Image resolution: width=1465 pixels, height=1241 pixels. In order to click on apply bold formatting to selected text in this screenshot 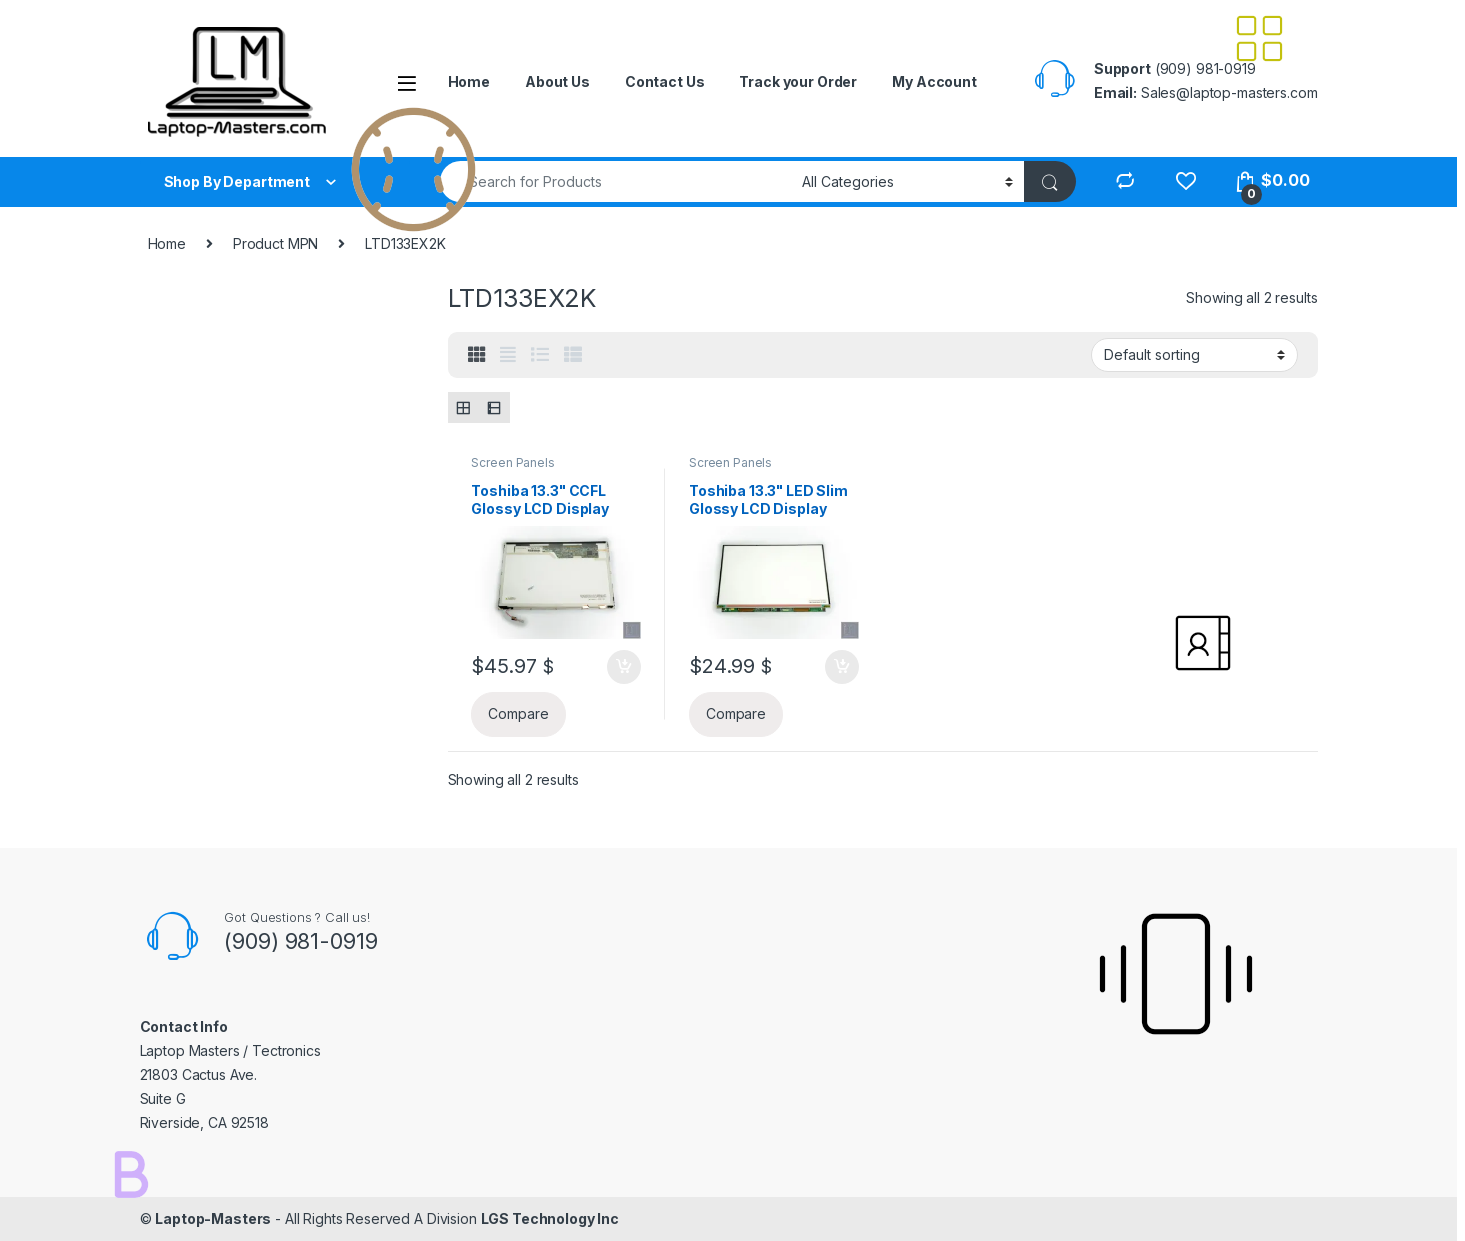, I will do `click(131, 1174)`.